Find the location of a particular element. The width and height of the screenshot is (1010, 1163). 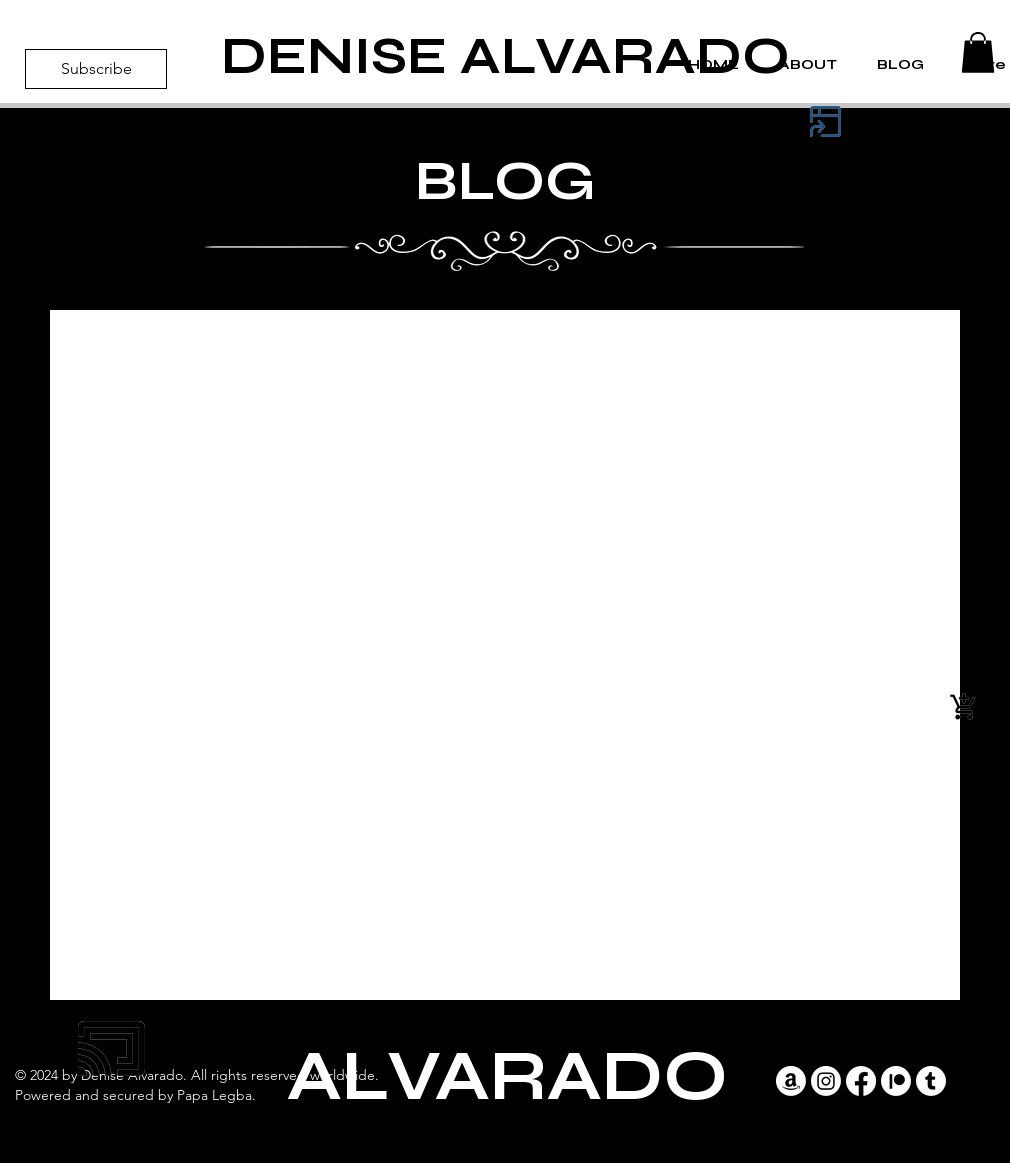

add item to shopping cart is located at coordinates (964, 707).